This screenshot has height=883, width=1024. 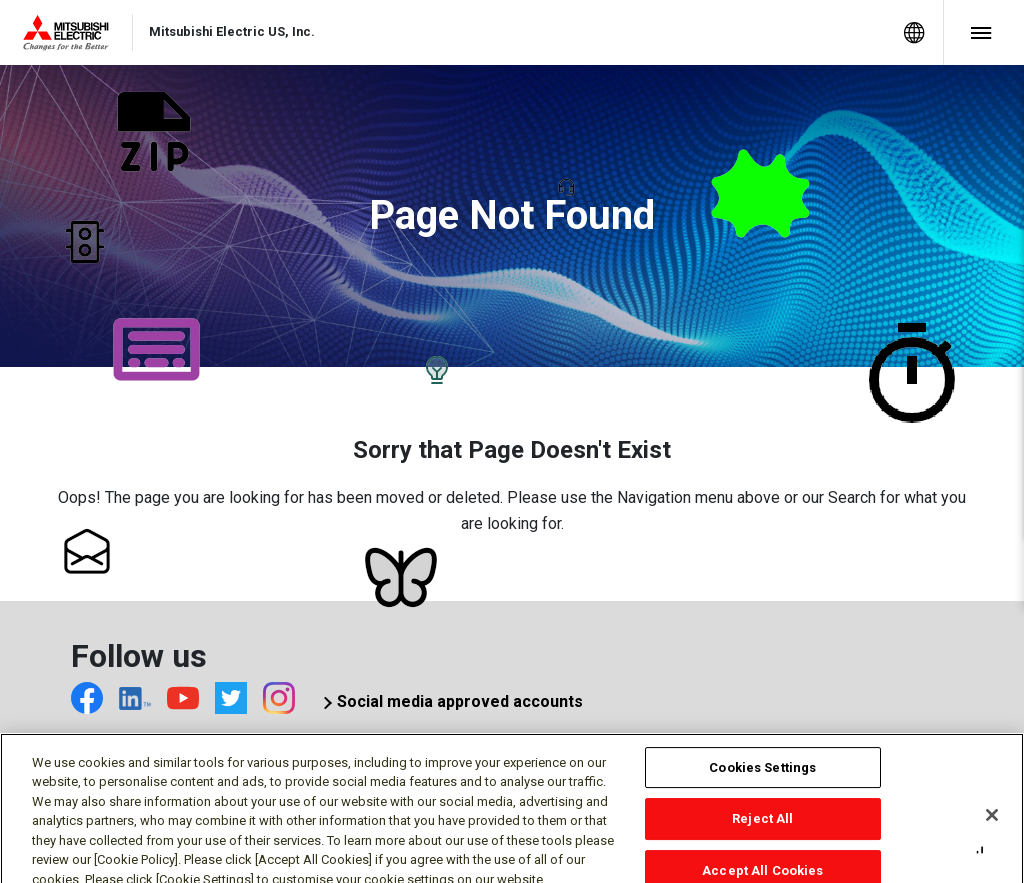 I want to click on indicates an explosion or impact event, so click(x=760, y=193).